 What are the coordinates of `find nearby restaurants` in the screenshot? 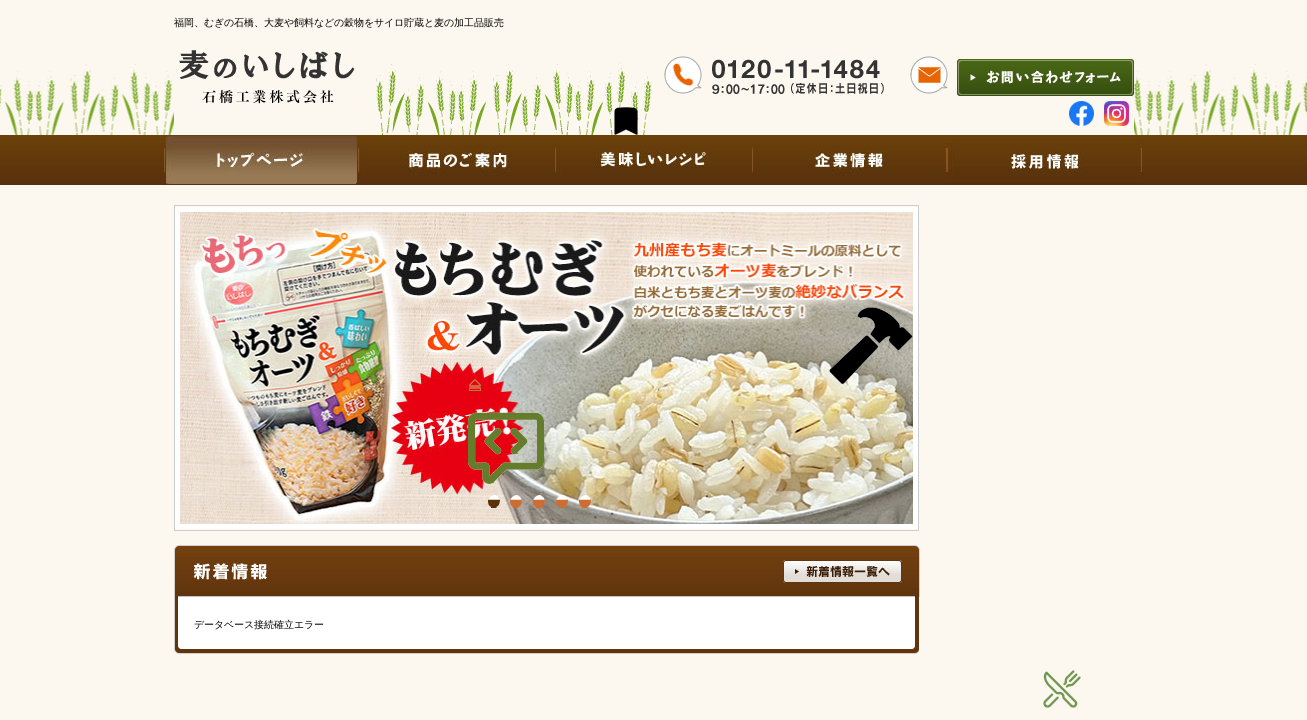 It's located at (1062, 689).